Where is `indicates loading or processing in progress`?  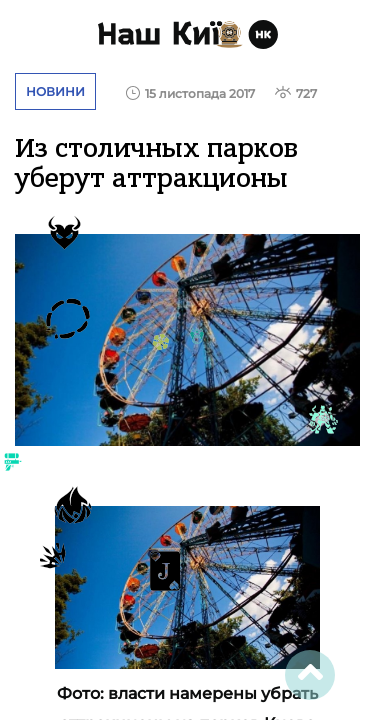
indicates loading or processing in progress is located at coordinates (68, 319).